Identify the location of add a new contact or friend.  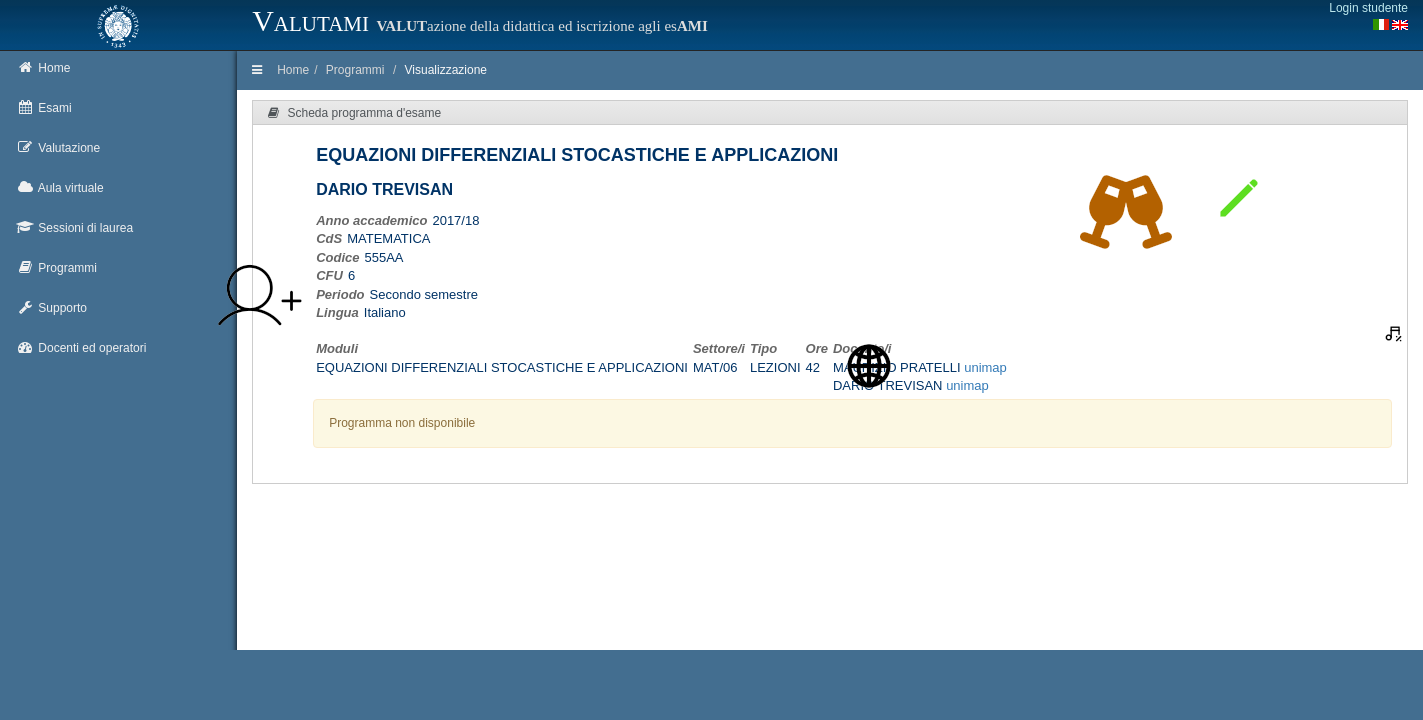
(257, 298).